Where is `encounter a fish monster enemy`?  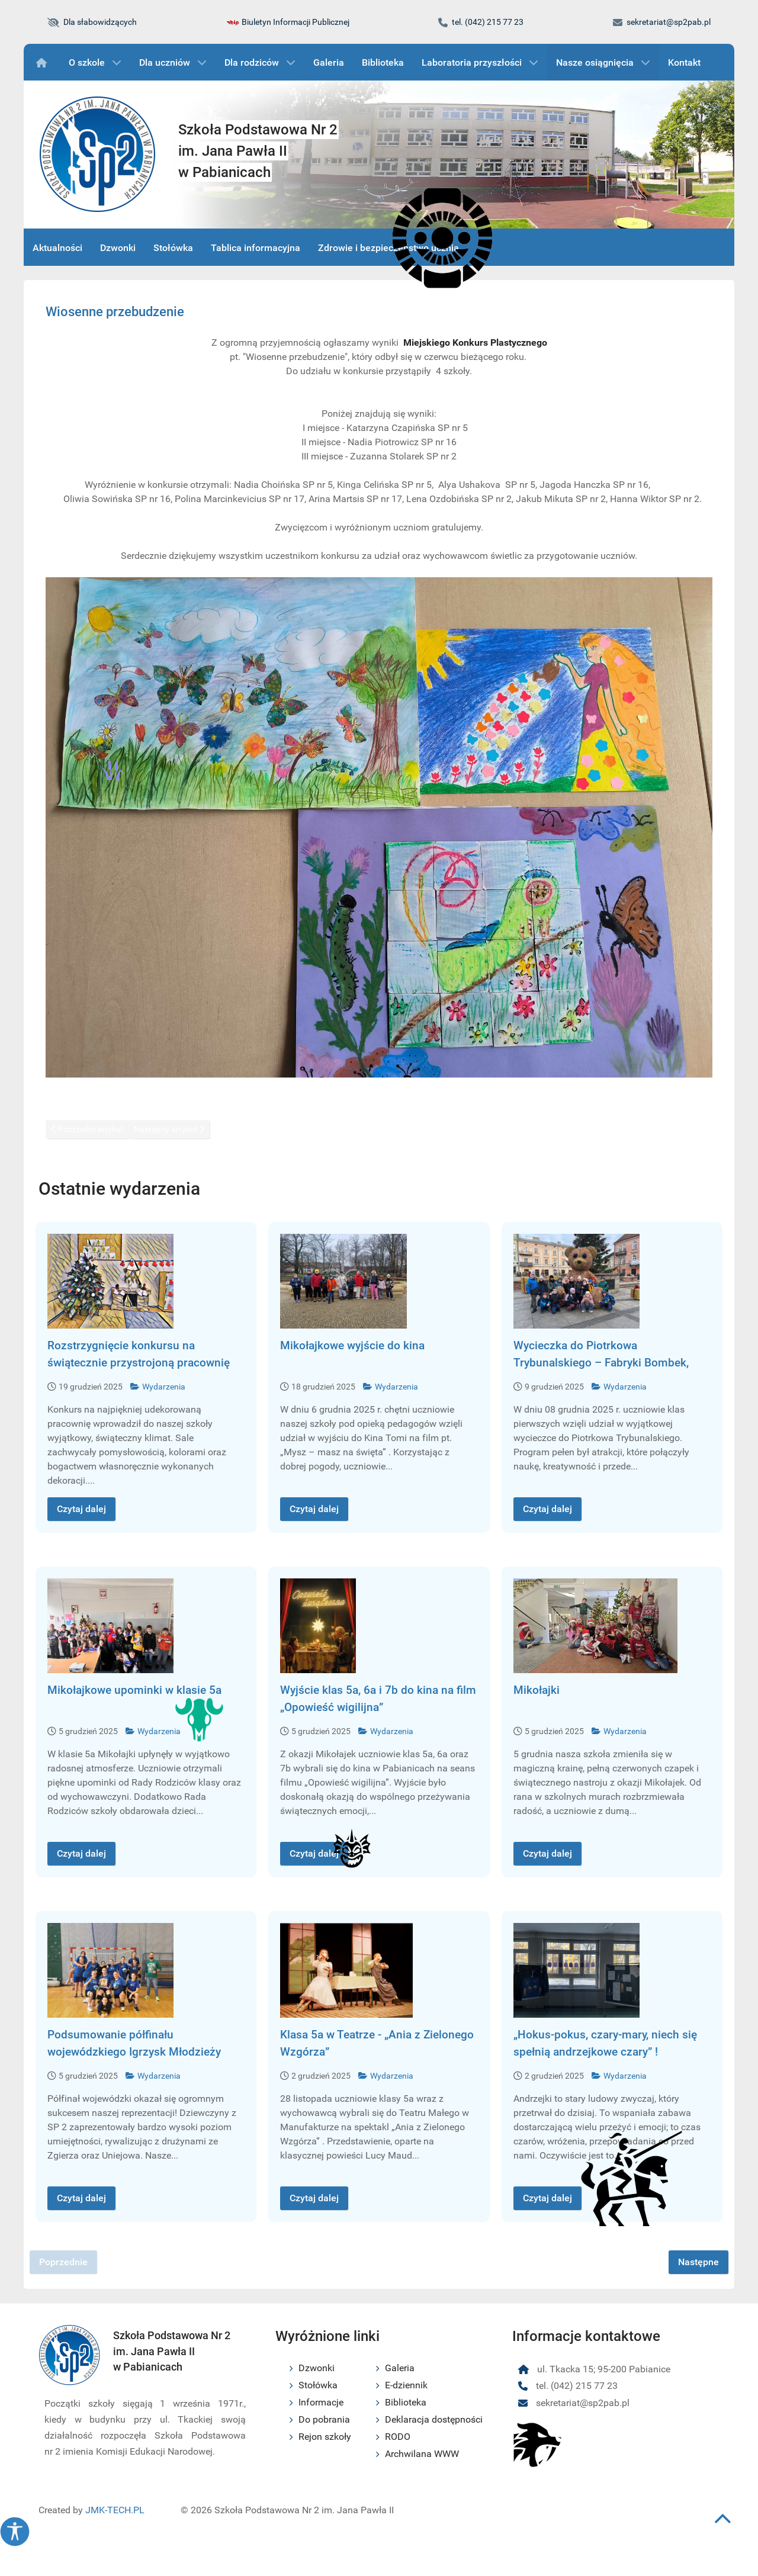
encounter a fish monster enemy is located at coordinates (352, 1848).